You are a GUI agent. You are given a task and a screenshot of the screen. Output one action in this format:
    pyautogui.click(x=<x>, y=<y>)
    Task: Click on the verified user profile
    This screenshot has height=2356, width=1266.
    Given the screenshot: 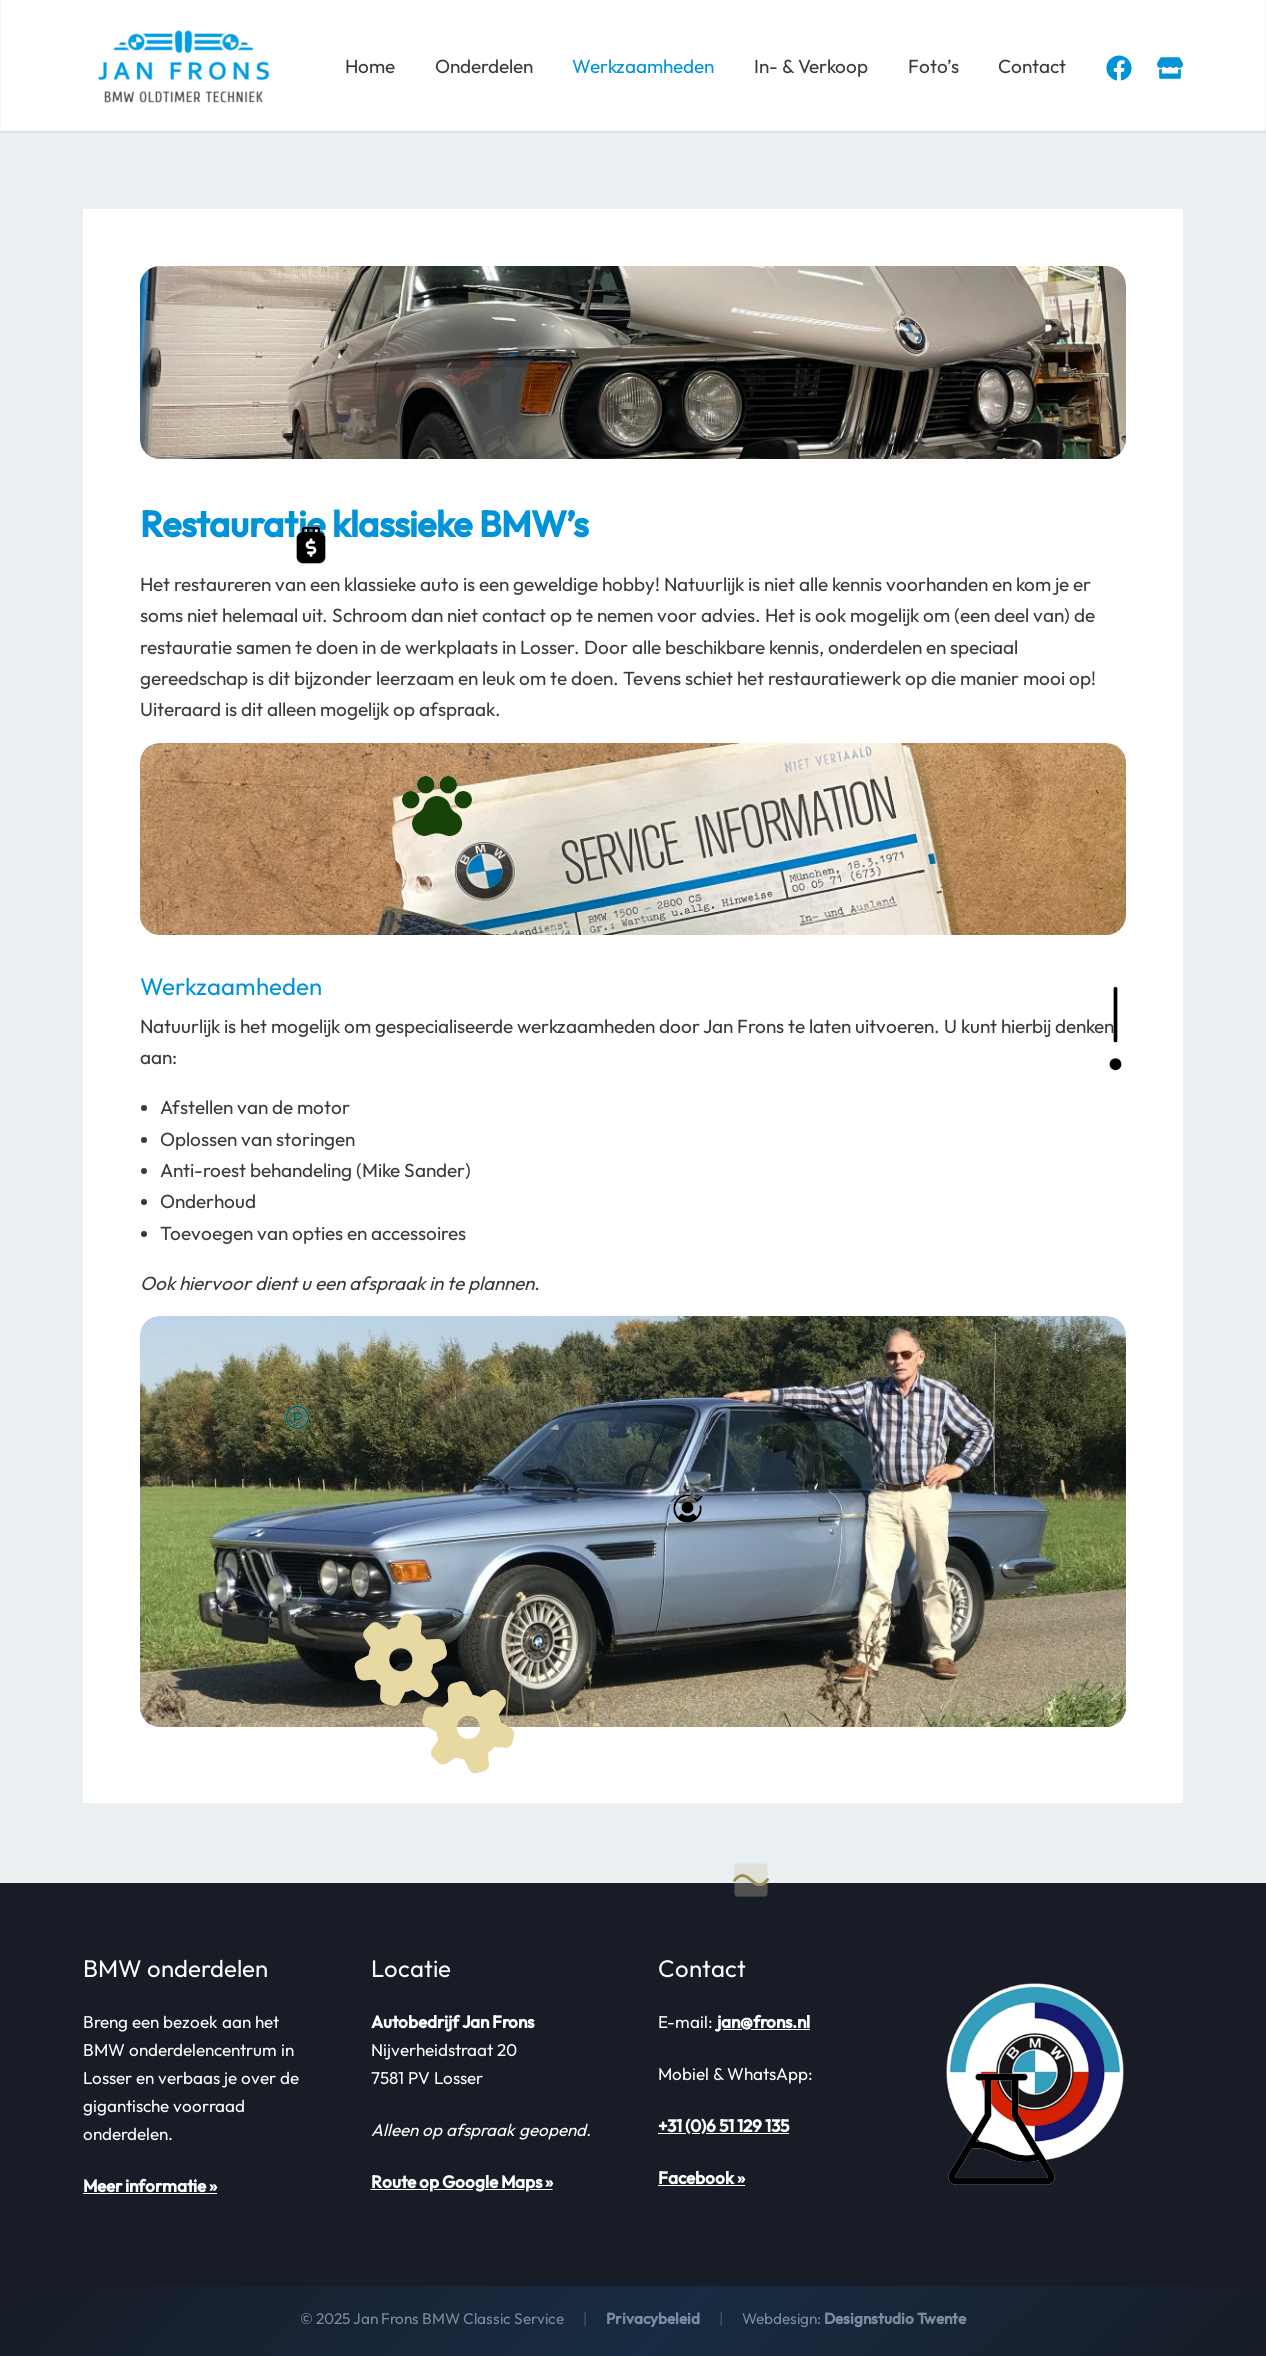 What is the action you would take?
    pyautogui.click(x=687, y=1508)
    